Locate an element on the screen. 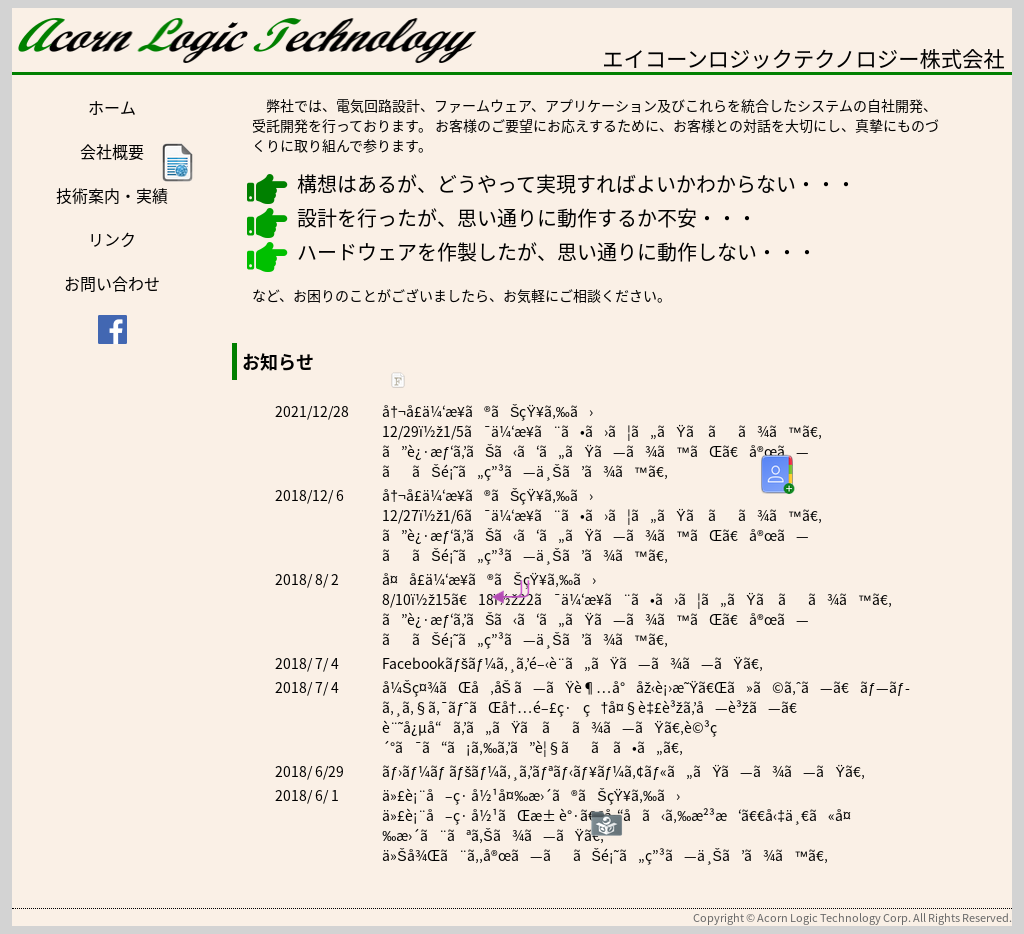  open portableapps folder is located at coordinates (606, 824).